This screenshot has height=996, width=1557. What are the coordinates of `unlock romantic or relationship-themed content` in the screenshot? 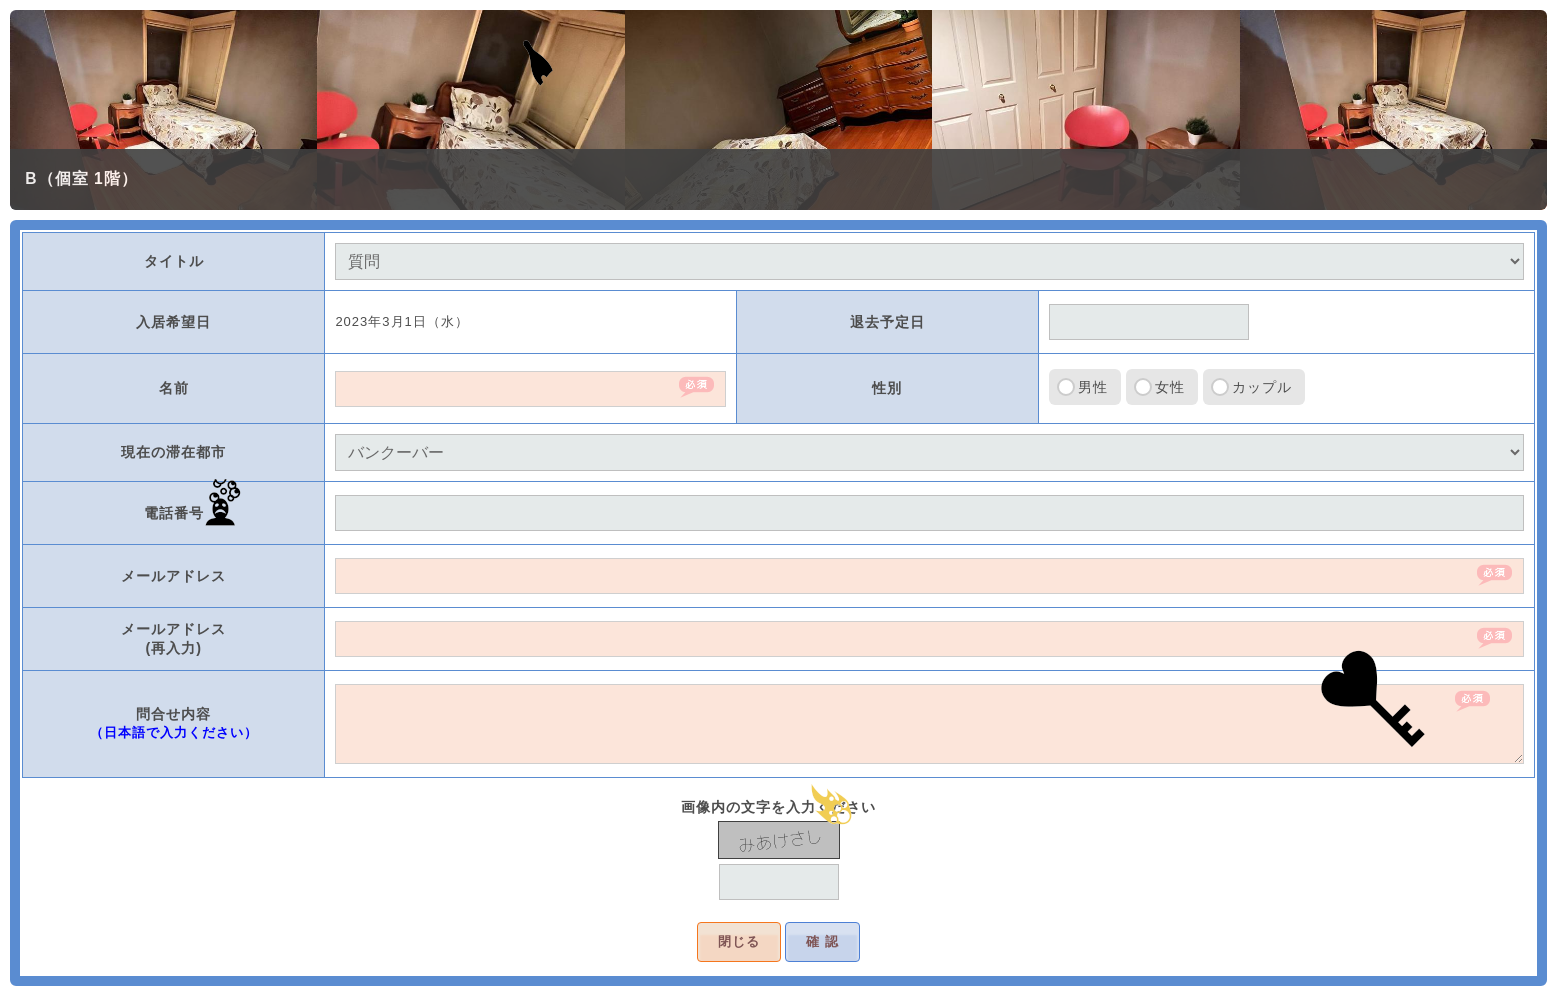 It's located at (1373, 699).